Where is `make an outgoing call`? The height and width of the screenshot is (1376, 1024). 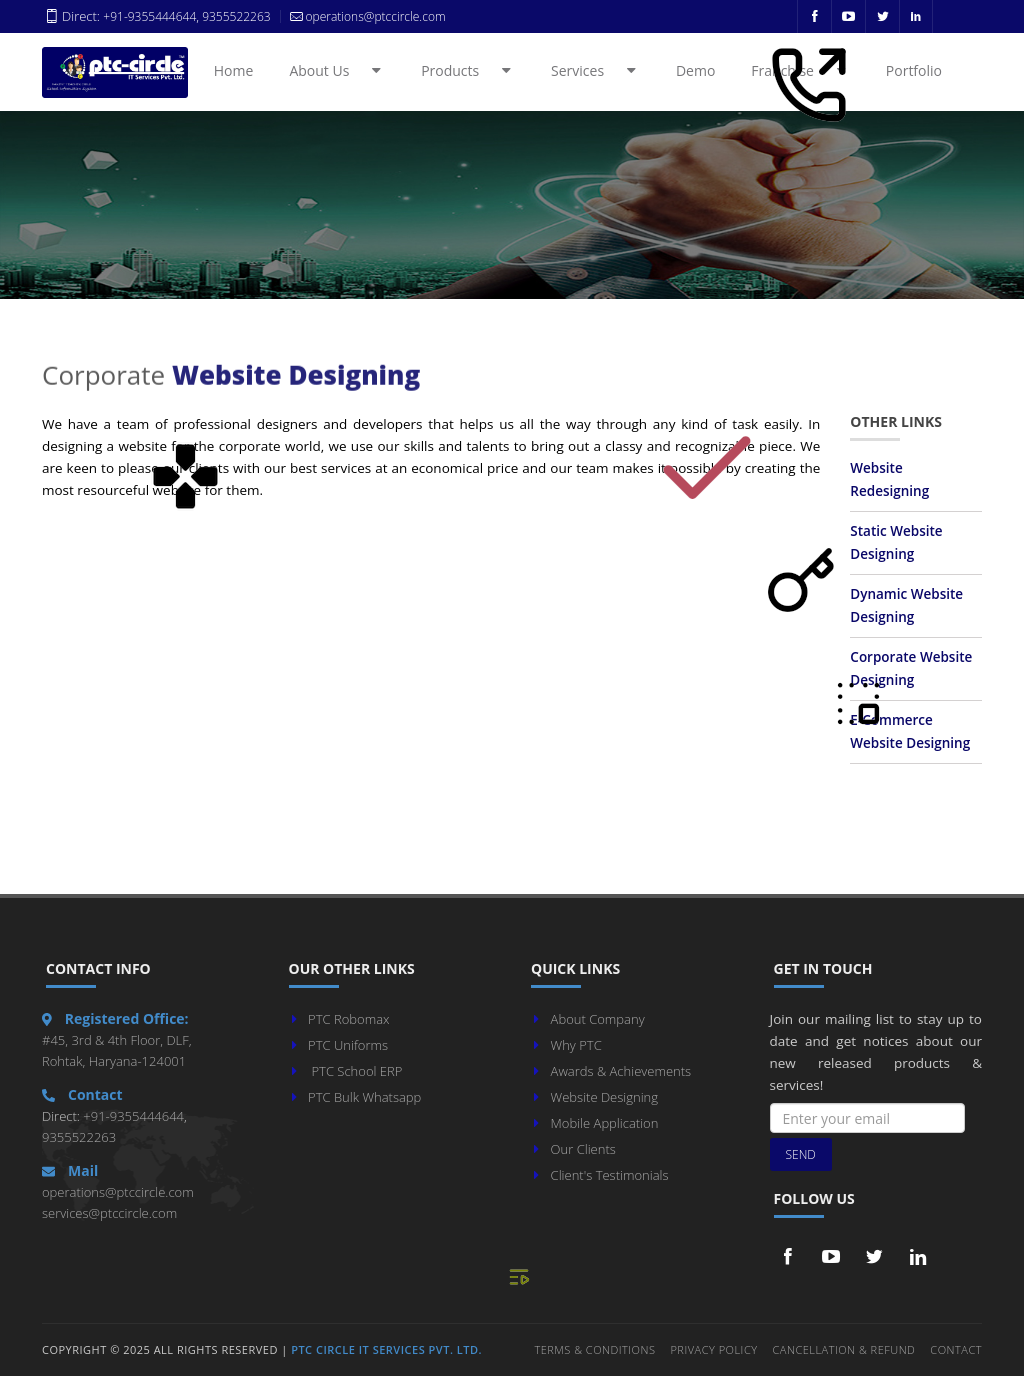
make an outgoing call is located at coordinates (809, 85).